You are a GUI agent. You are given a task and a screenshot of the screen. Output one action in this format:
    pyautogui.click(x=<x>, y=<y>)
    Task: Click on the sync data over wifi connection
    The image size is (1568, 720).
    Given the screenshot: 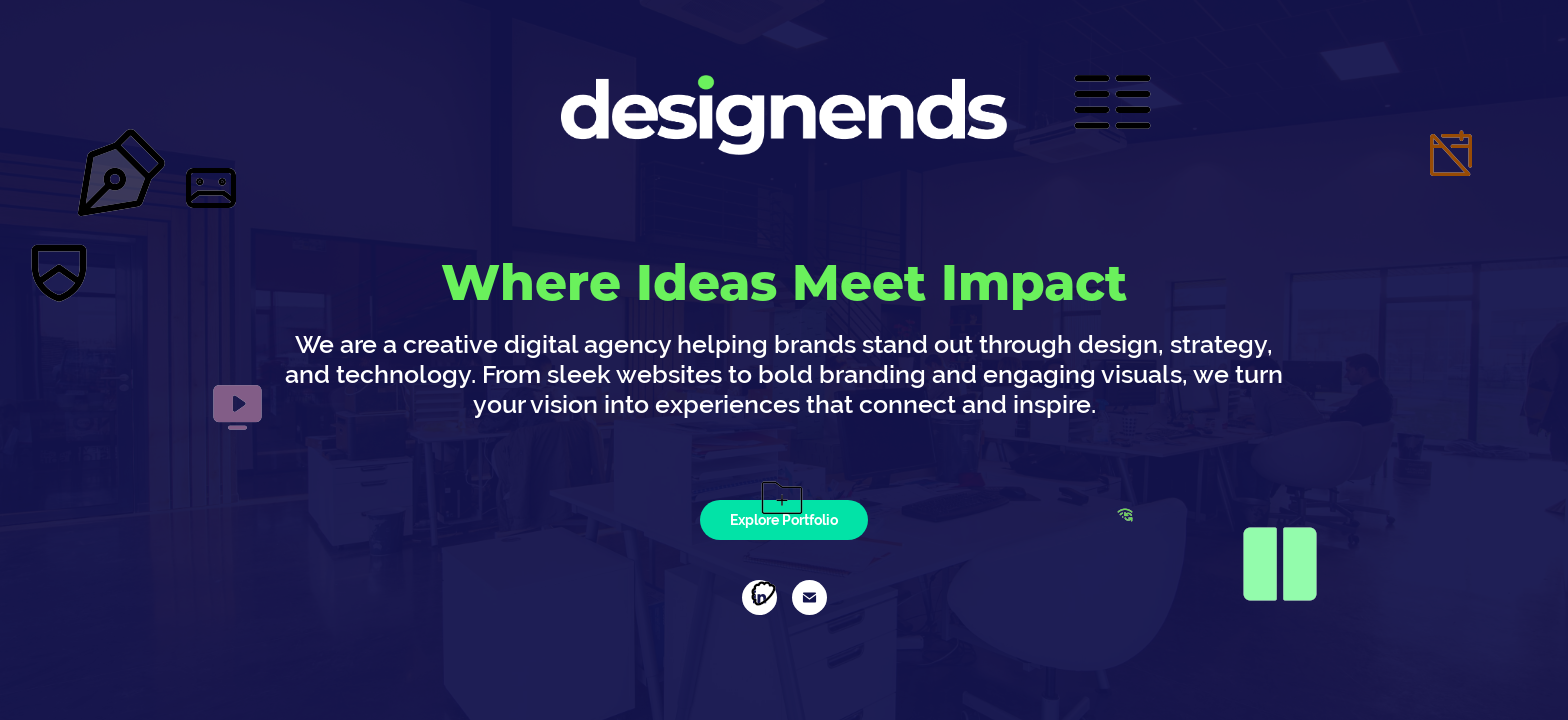 What is the action you would take?
    pyautogui.click(x=1125, y=514)
    